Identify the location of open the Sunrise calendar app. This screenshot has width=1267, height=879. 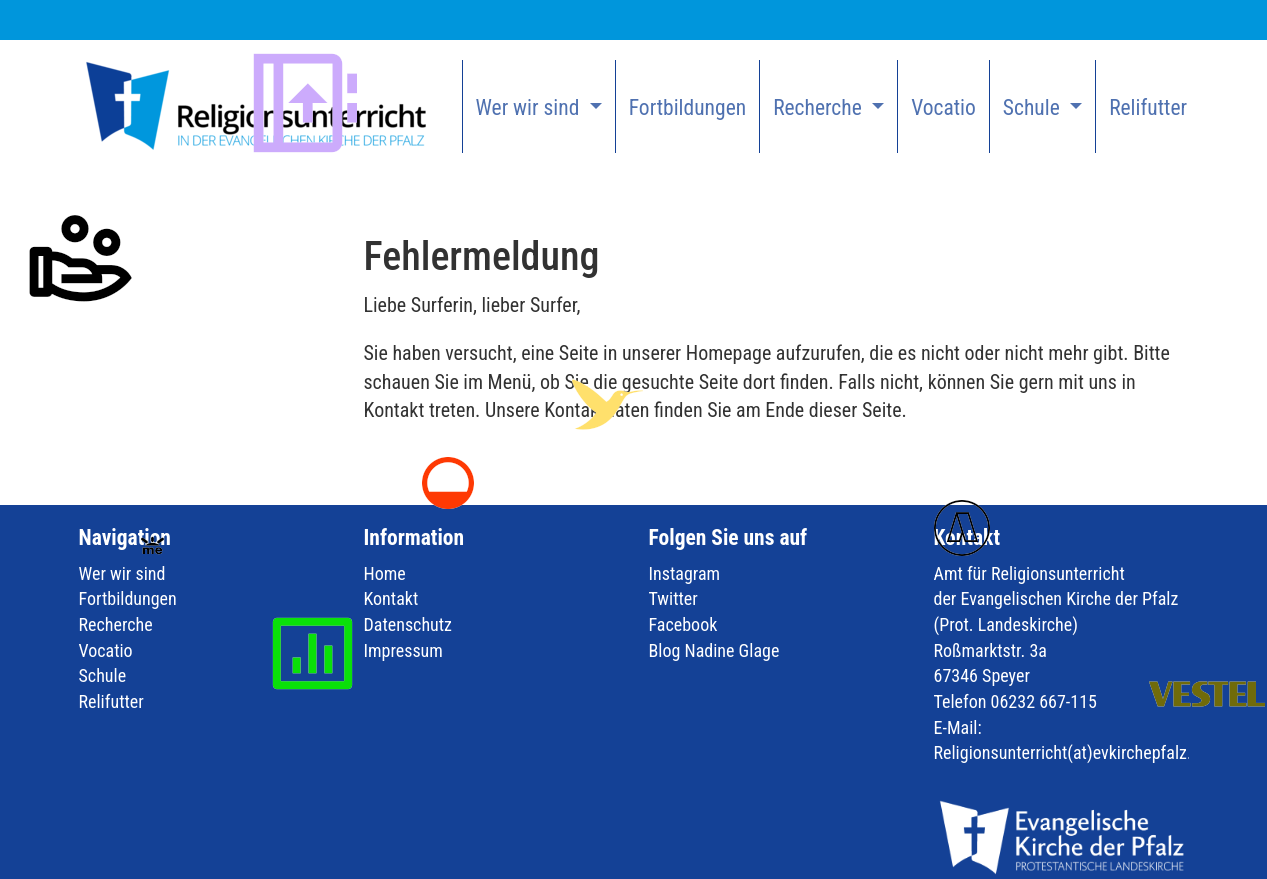
(448, 483).